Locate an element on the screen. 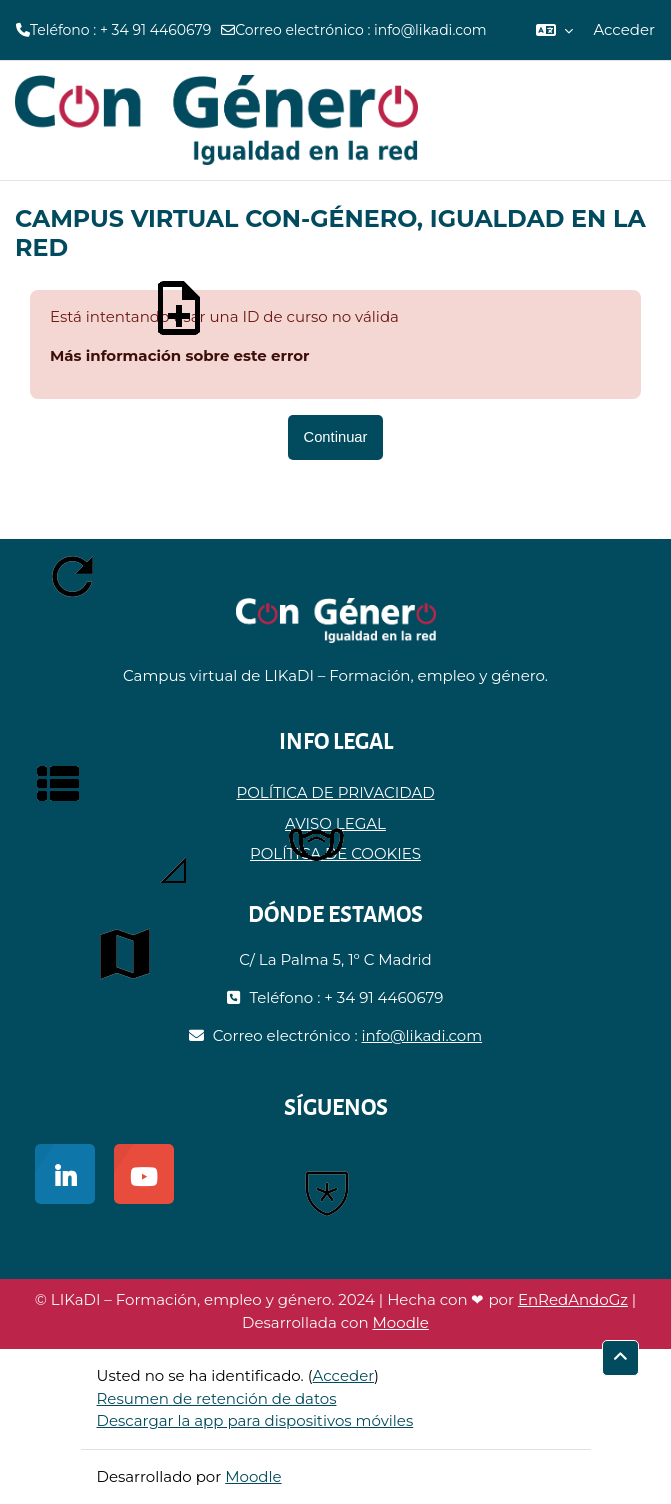 Image resolution: width=671 pixels, height=1504 pixels. refresh or reload the current page is located at coordinates (72, 576).